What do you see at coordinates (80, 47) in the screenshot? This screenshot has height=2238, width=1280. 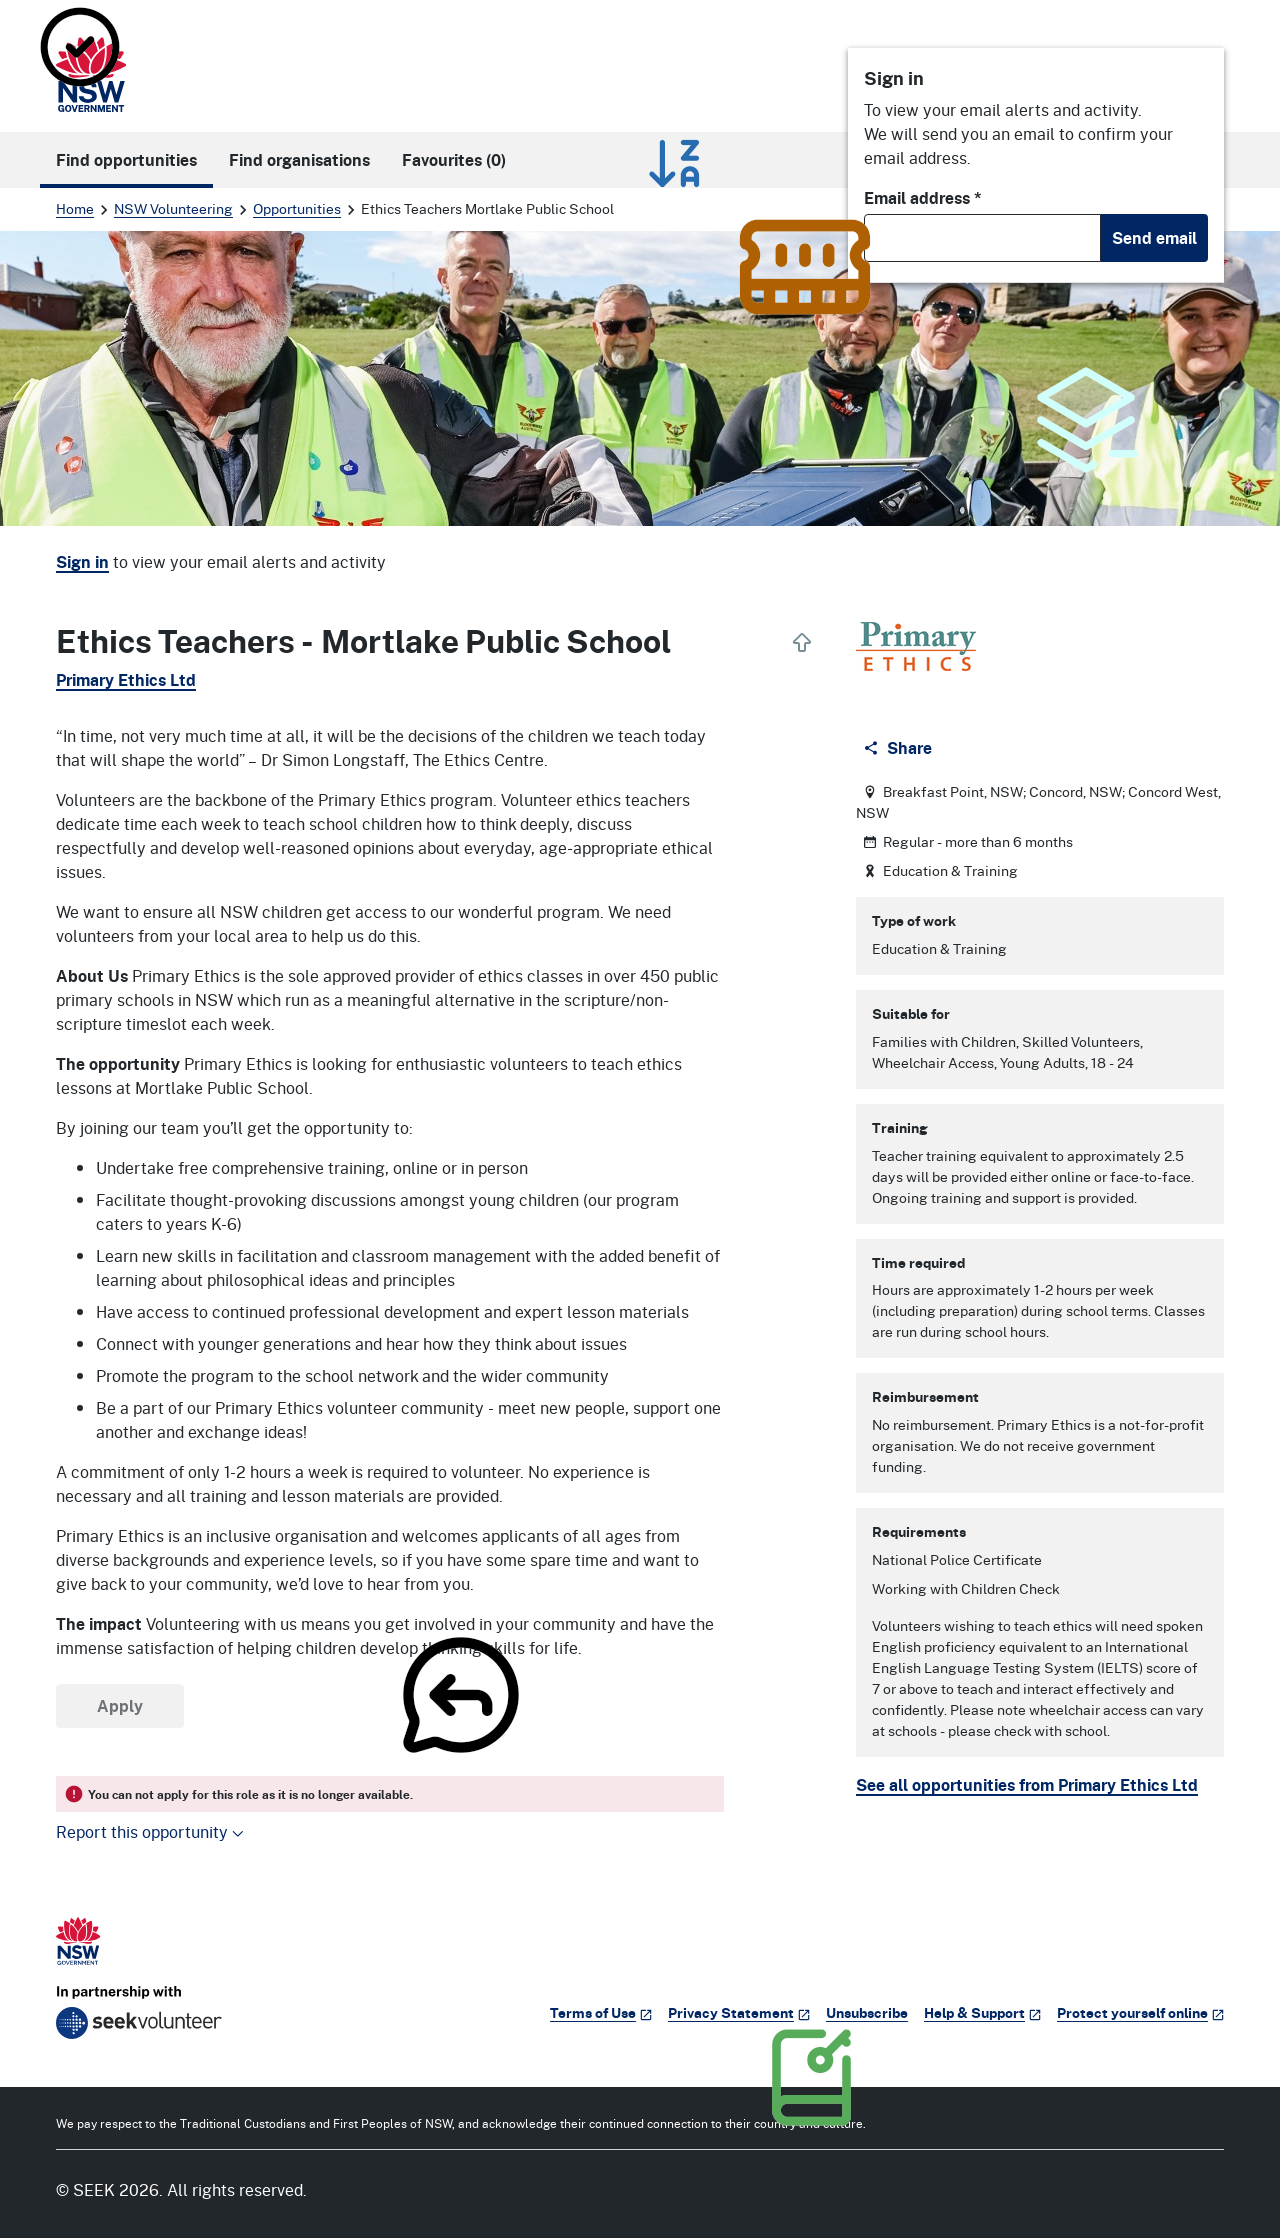 I see `indicates task or action completed successfully` at bounding box center [80, 47].